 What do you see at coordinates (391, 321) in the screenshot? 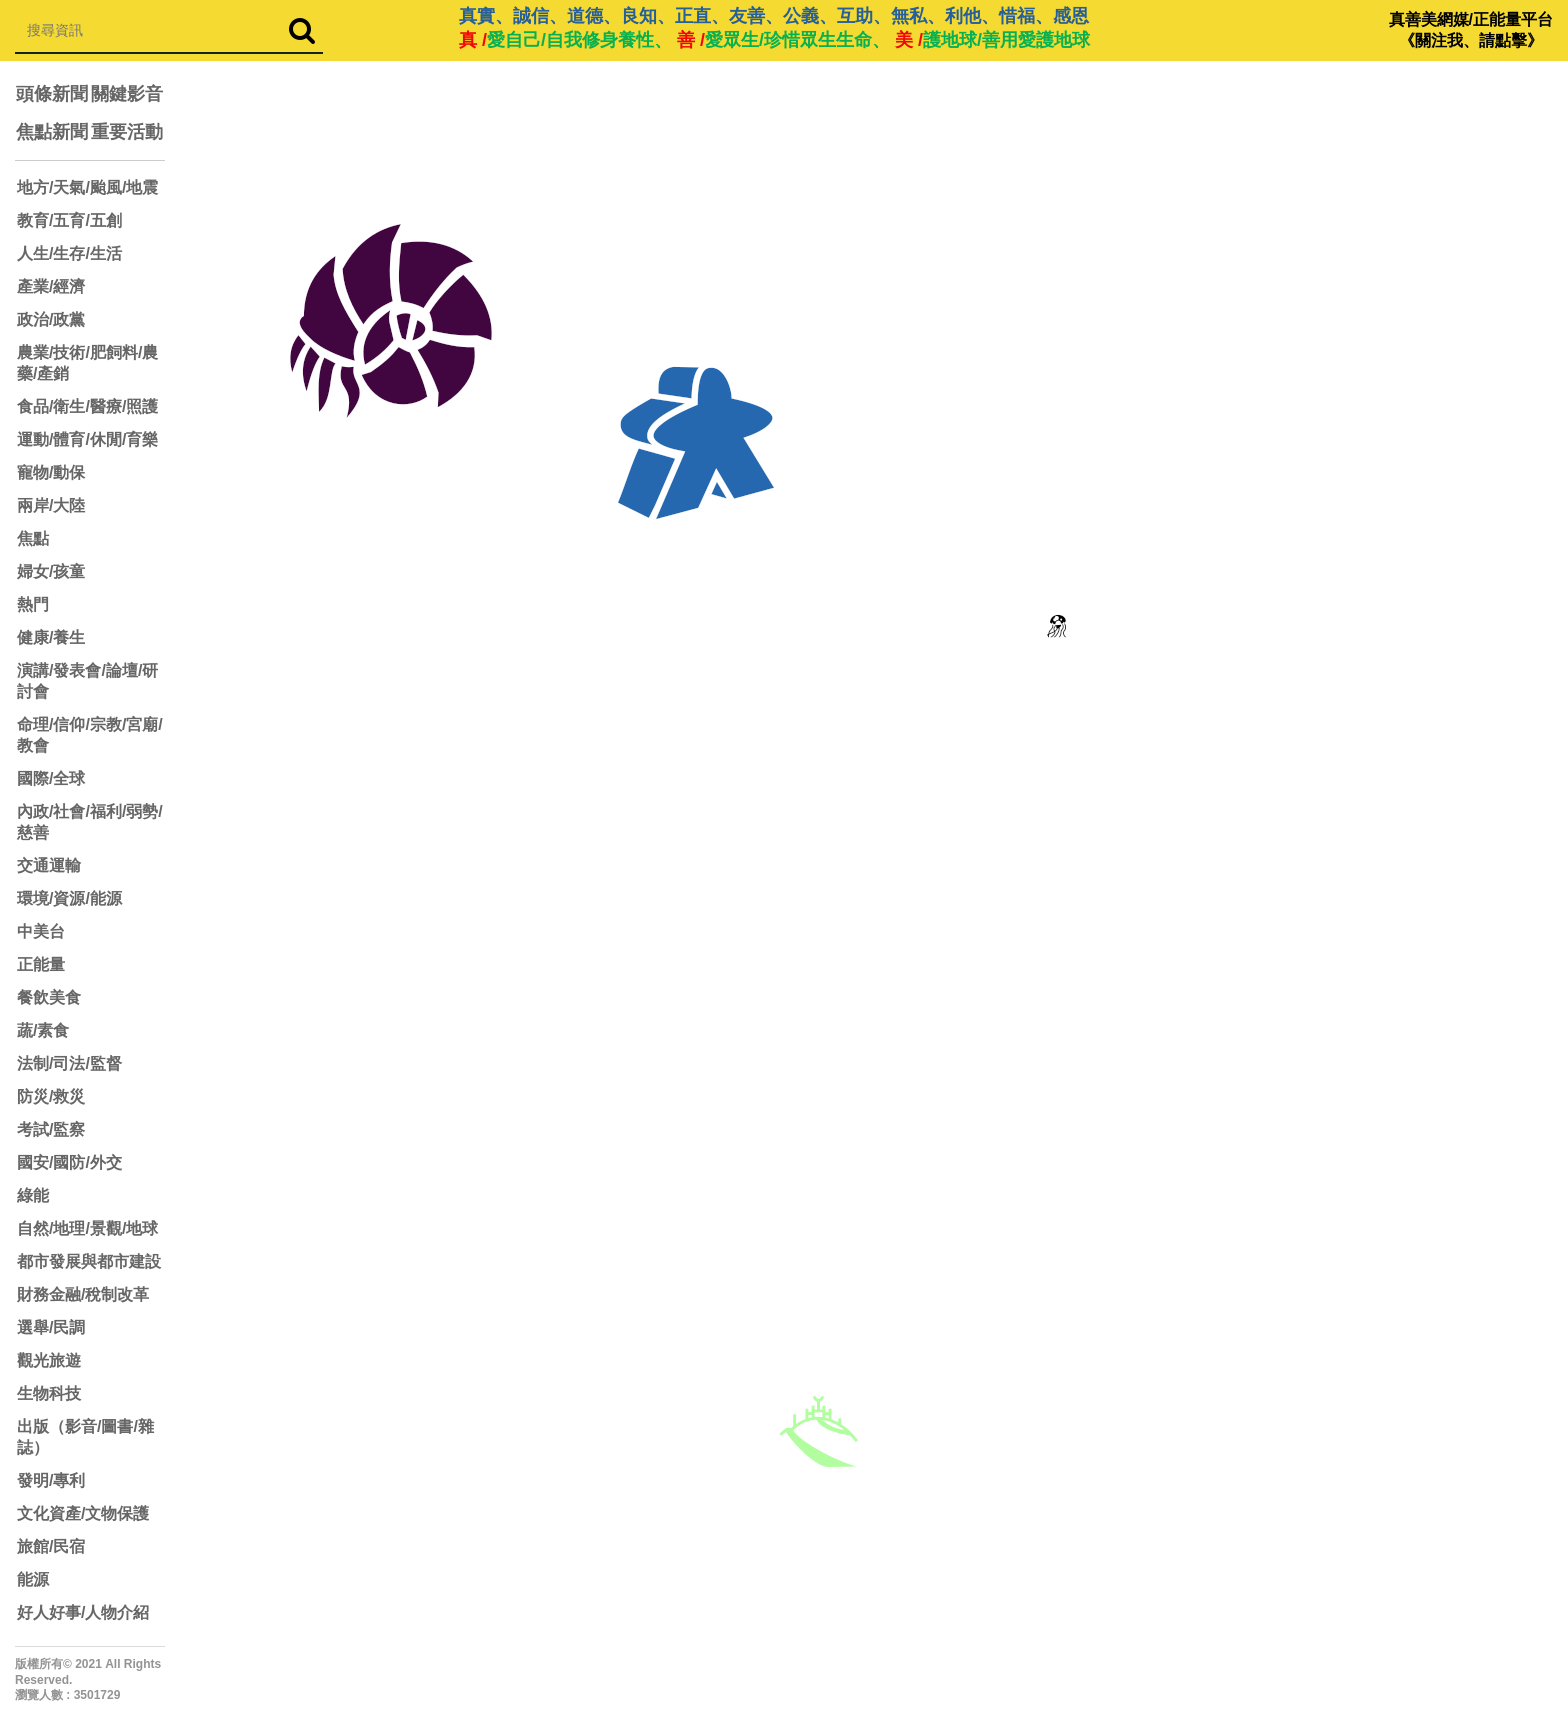
I see `nautilus shell icon for marine or ocean-themed content` at bounding box center [391, 321].